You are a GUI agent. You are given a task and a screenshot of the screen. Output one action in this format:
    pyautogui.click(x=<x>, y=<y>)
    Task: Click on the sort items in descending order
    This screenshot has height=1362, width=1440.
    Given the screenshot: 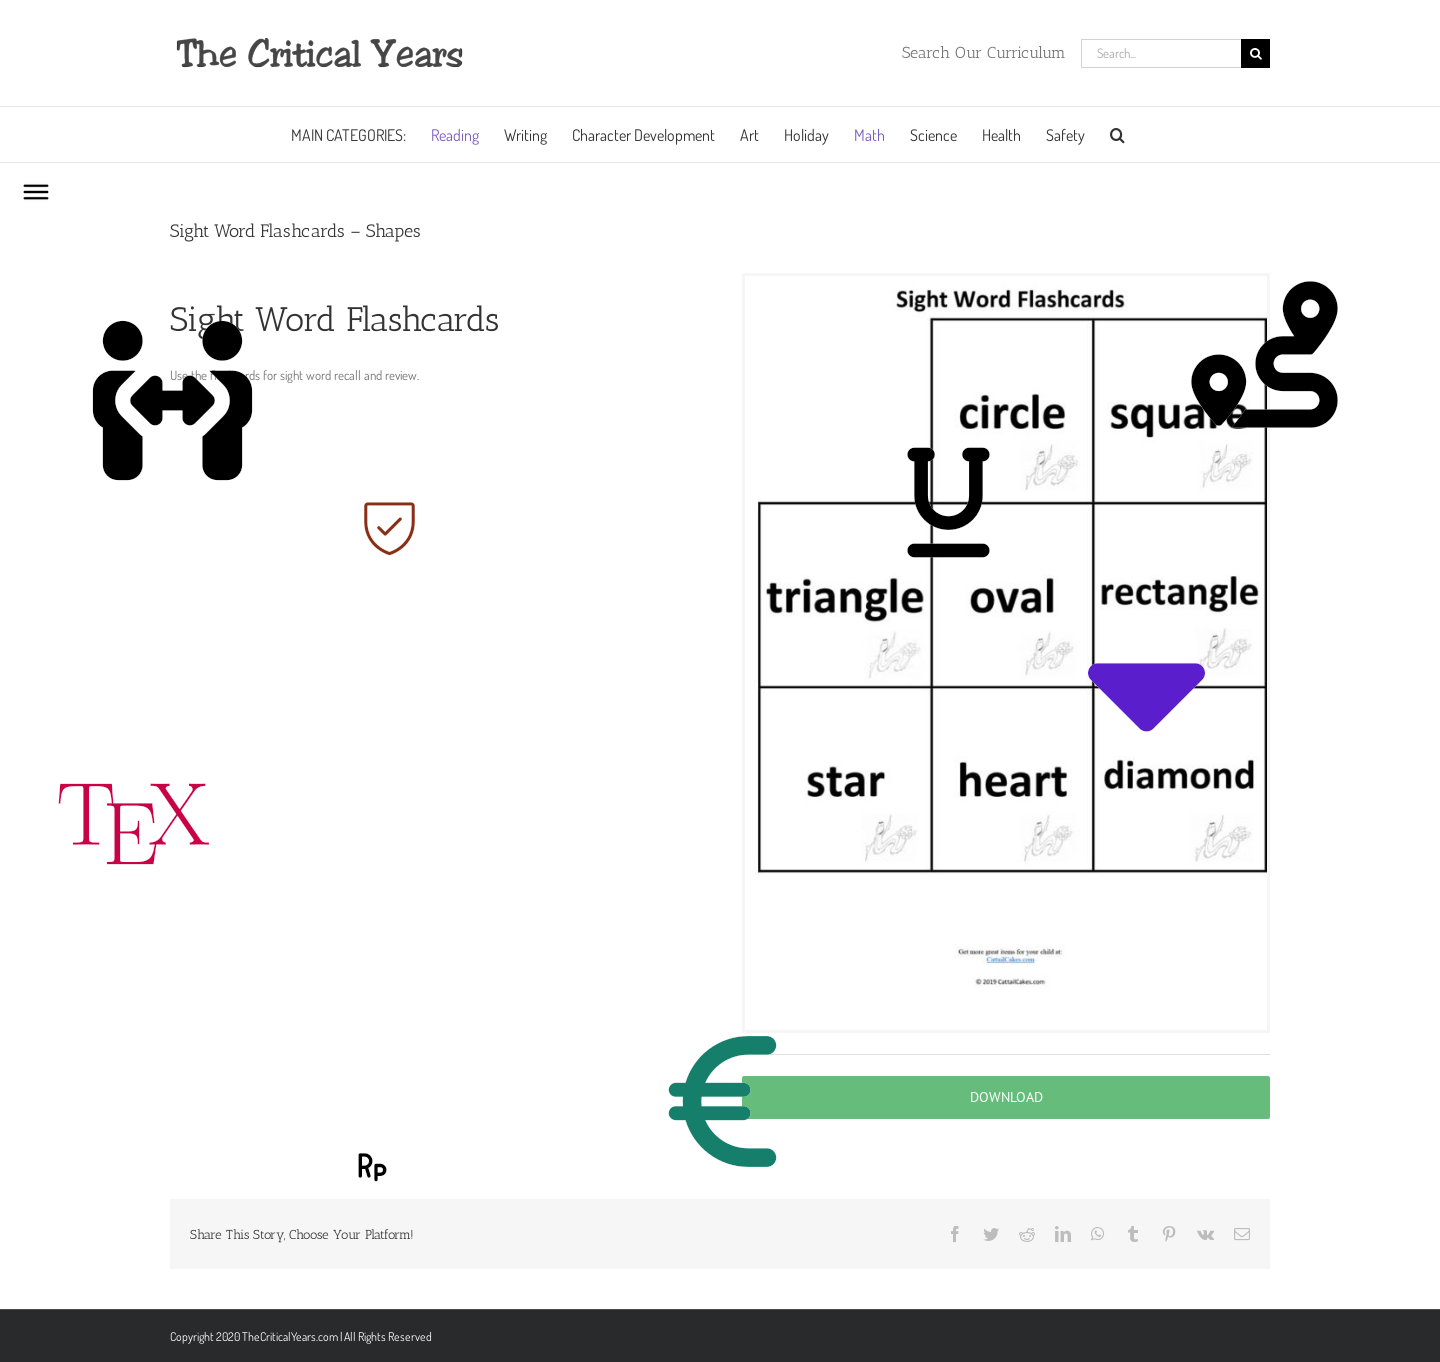 What is the action you would take?
    pyautogui.click(x=1146, y=653)
    